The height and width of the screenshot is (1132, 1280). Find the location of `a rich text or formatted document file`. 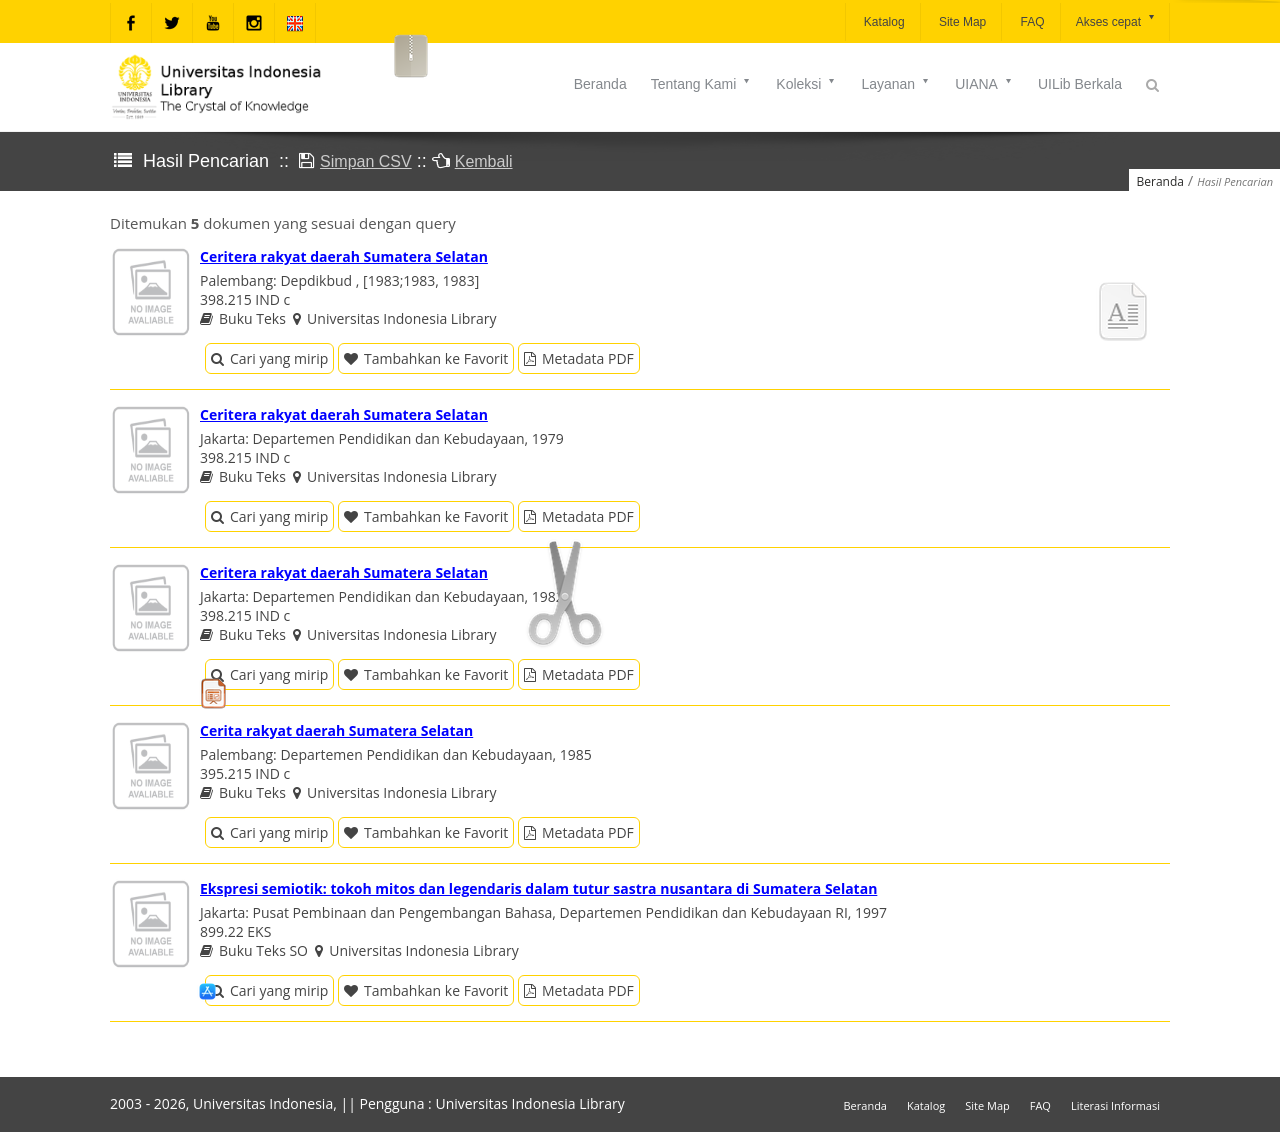

a rich text or formatted document file is located at coordinates (1123, 311).